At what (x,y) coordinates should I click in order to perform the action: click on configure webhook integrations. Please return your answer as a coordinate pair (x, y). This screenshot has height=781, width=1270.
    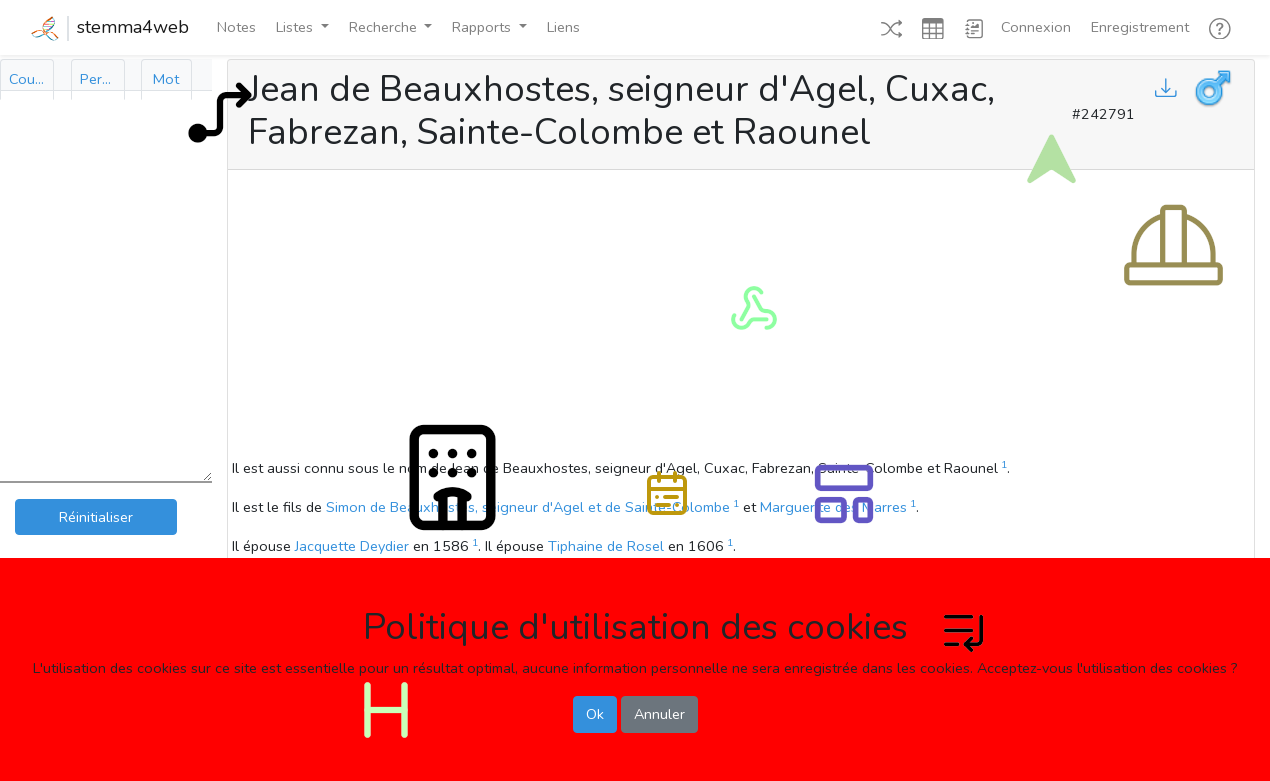
    Looking at the image, I should click on (754, 309).